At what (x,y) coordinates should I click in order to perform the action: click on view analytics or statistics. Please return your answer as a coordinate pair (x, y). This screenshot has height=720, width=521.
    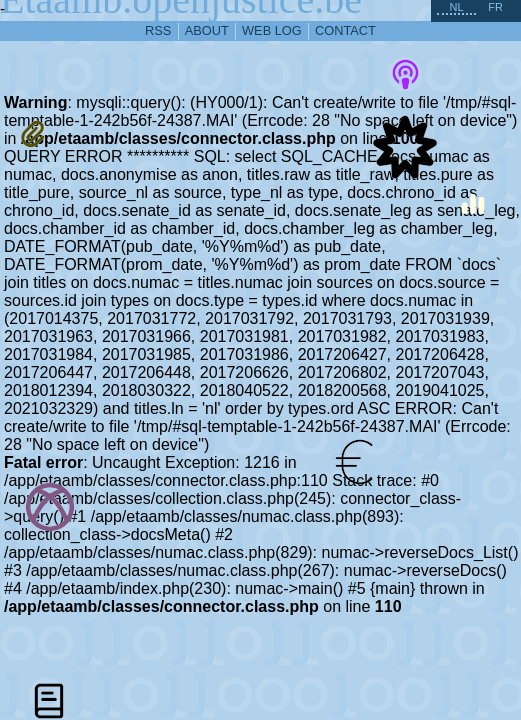
    Looking at the image, I should click on (473, 204).